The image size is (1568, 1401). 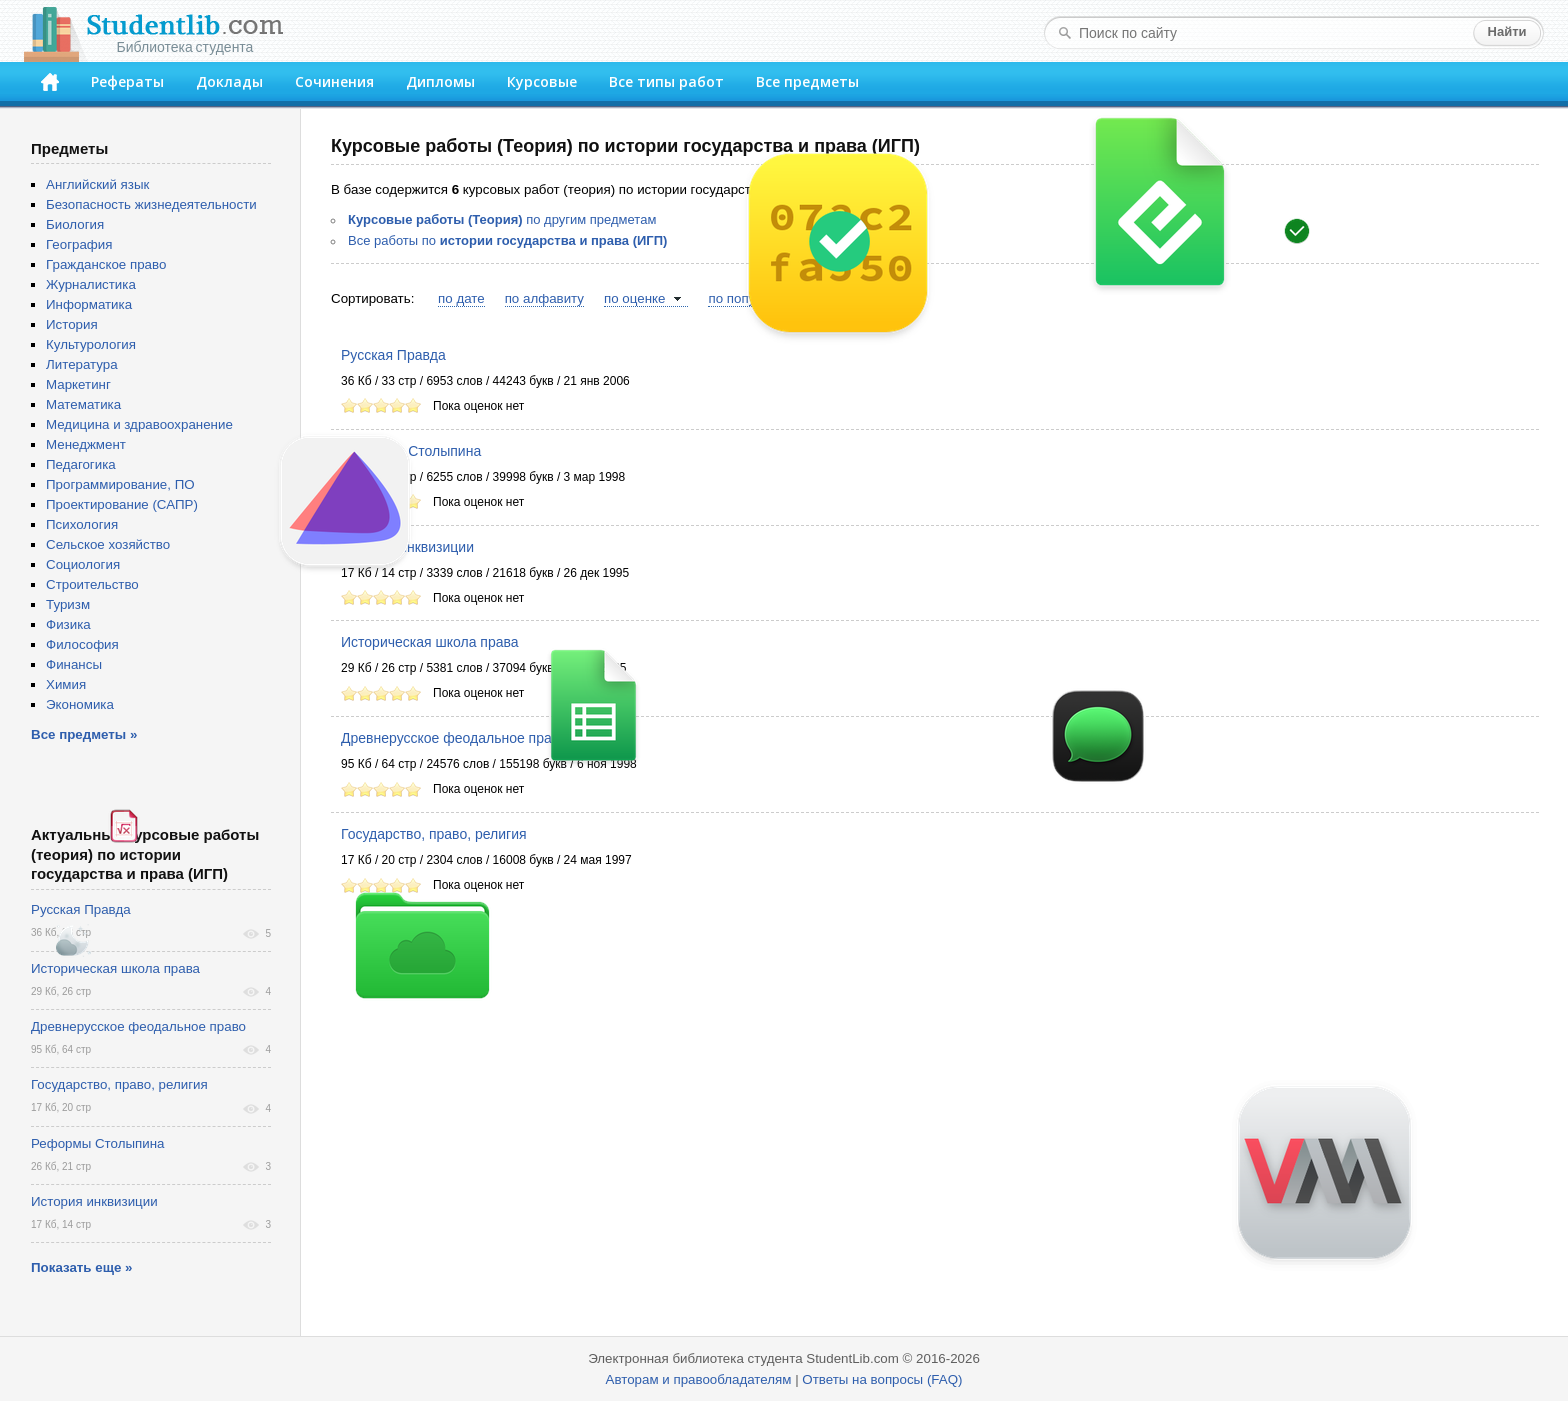 I want to click on launch endeavouros linux application, so click(x=345, y=501).